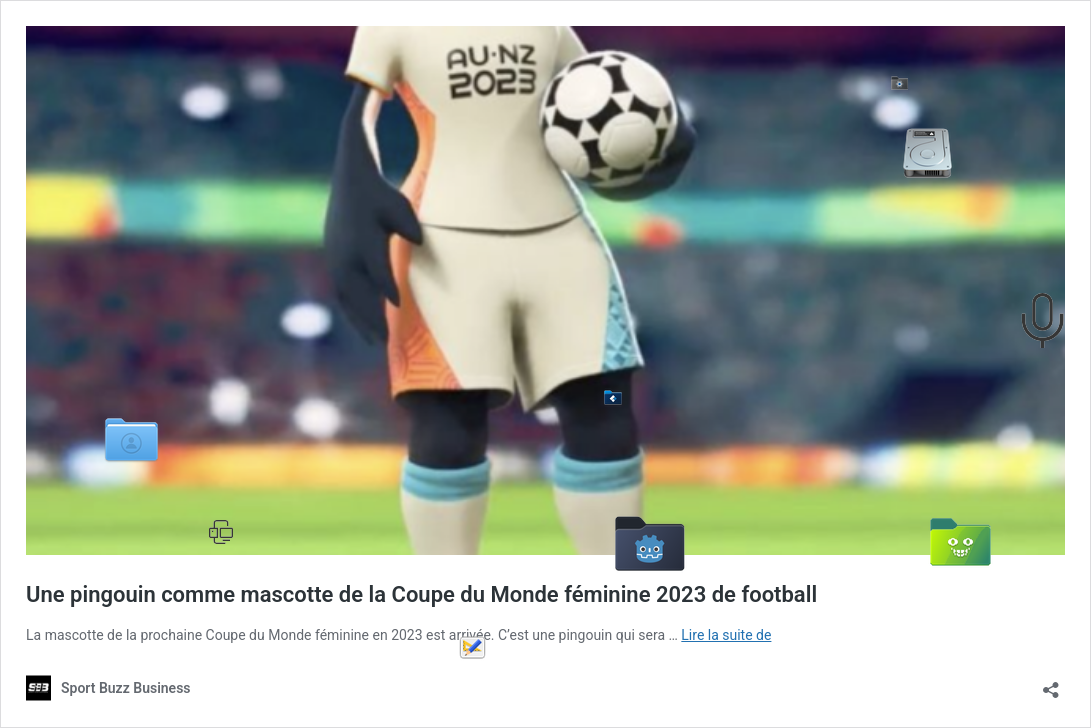 The height and width of the screenshot is (728, 1091). I want to click on folder containing Godot game engine project files, so click(649, 545).